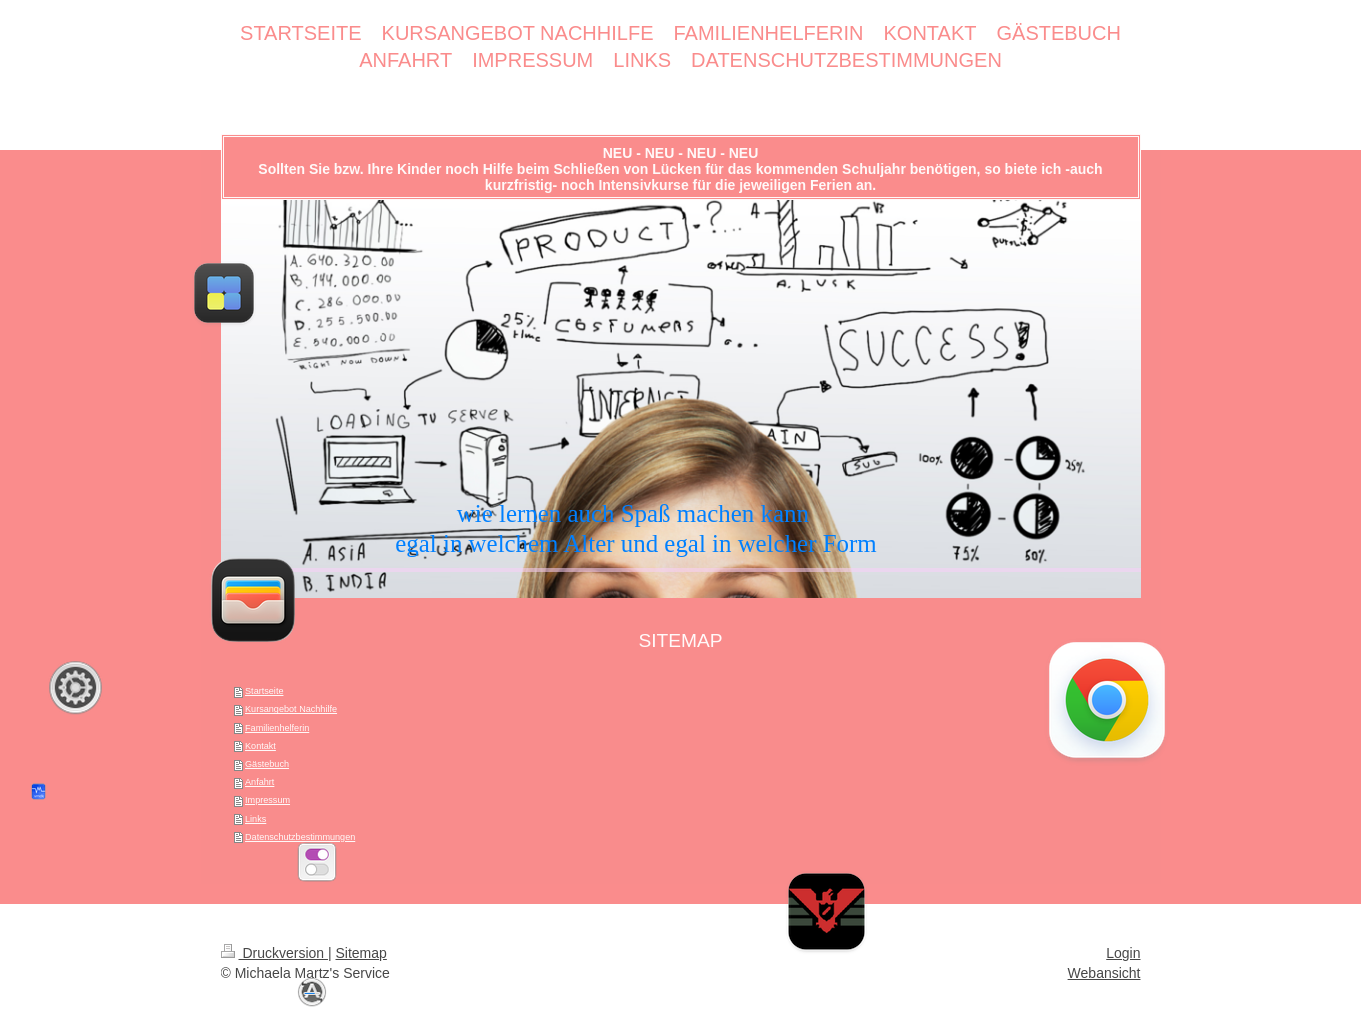 This screenshot has width=1361, height=1023. What do you see at coordinates (38, 791) in the screenshot?
I see `a virtualbox virtual machine disk file` at bounding box center [38, 791].